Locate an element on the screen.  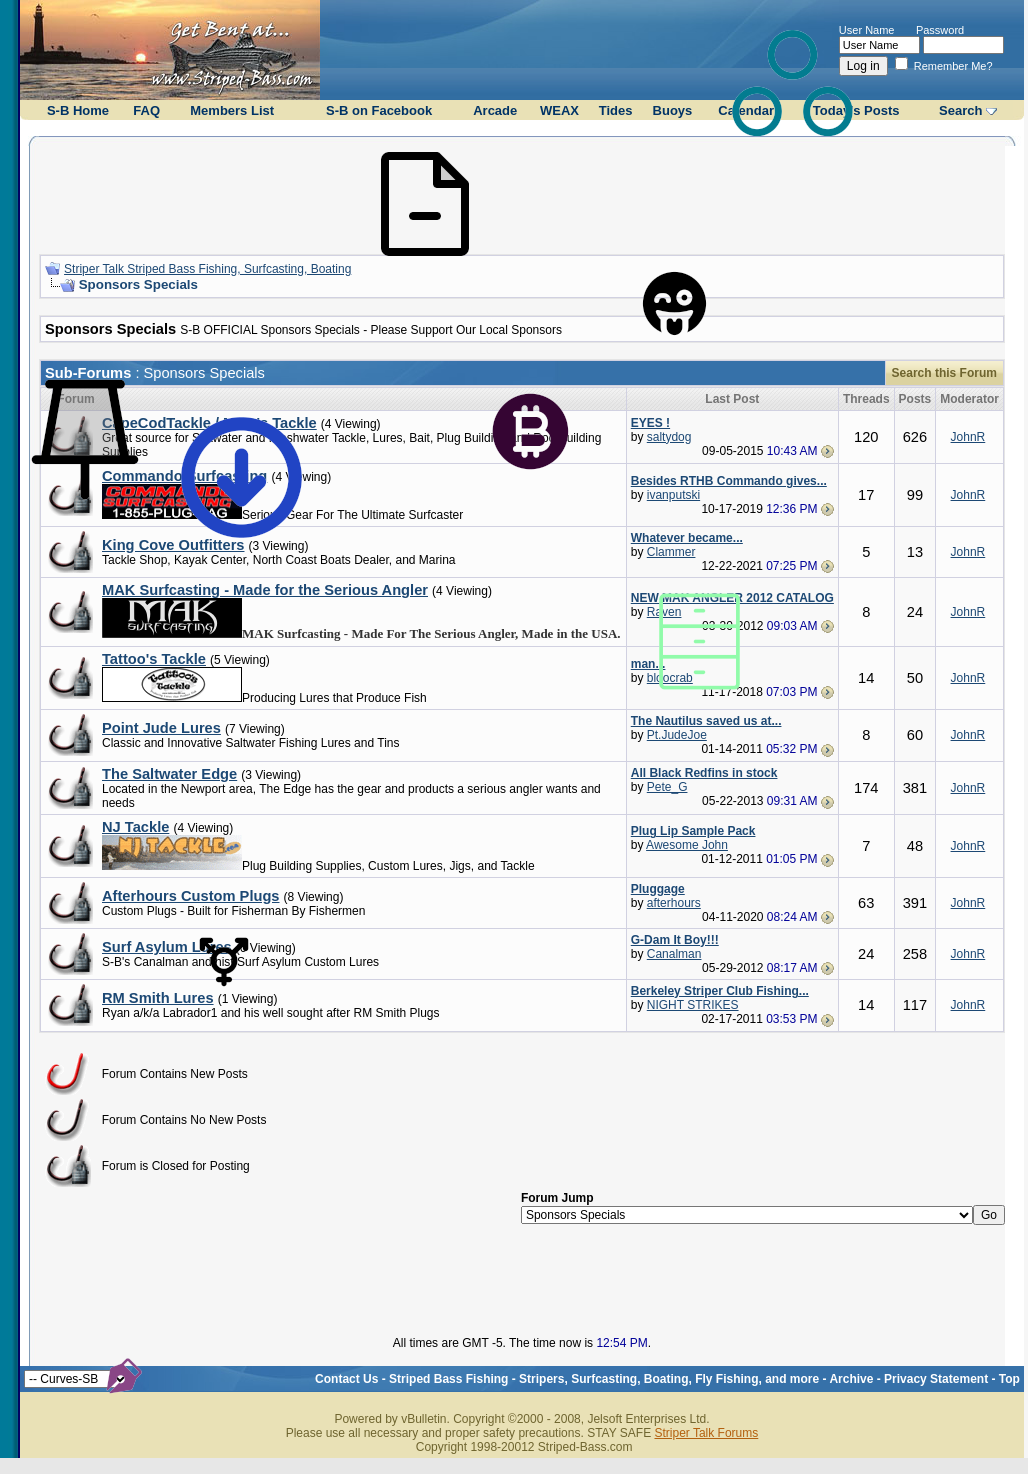
insert a playful or silly emoji reaction is located at coordinates (674, 303).